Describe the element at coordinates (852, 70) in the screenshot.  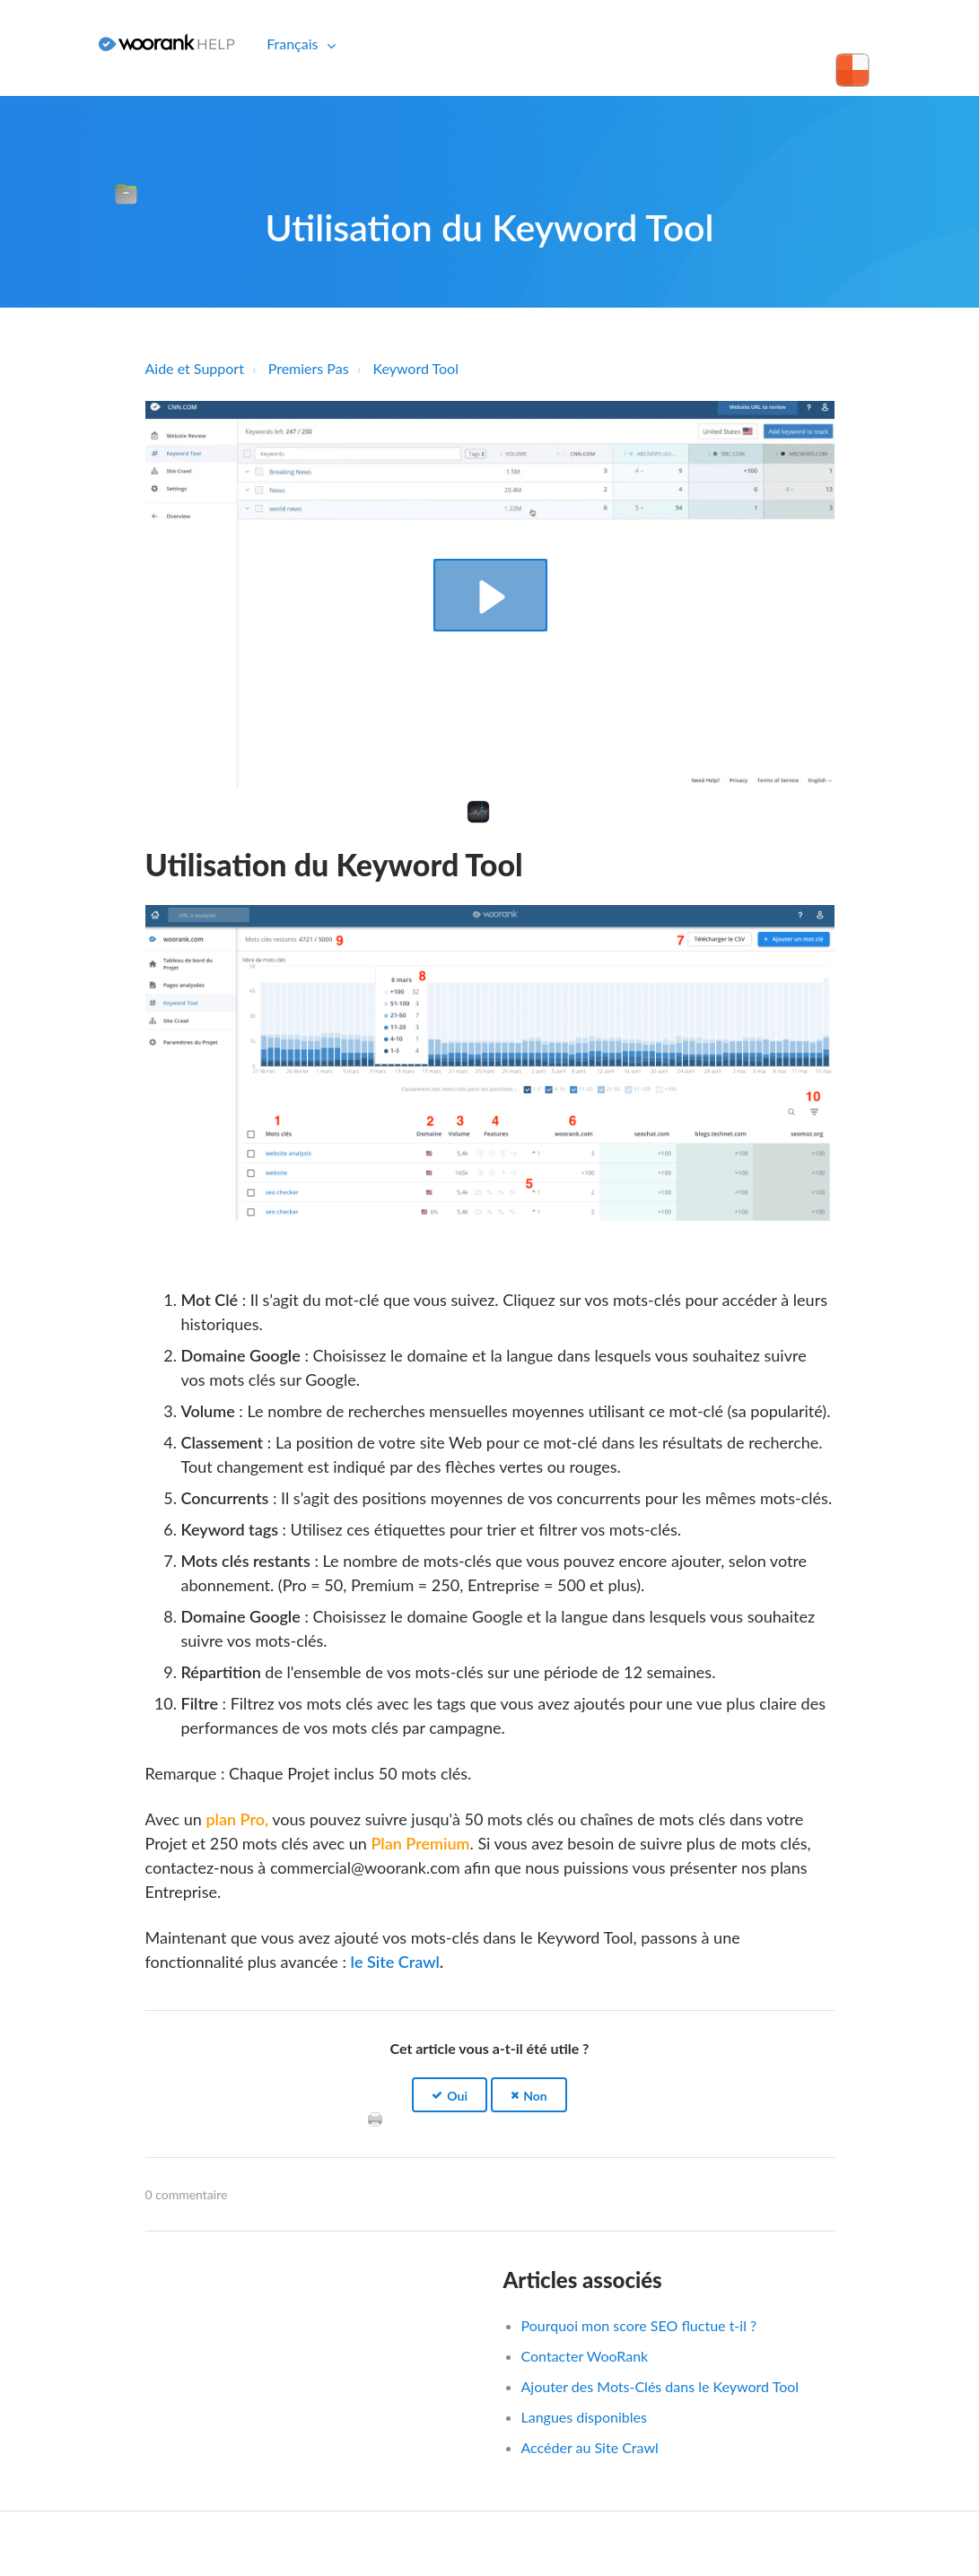
I see `switch to the top-right workspace` at that location.